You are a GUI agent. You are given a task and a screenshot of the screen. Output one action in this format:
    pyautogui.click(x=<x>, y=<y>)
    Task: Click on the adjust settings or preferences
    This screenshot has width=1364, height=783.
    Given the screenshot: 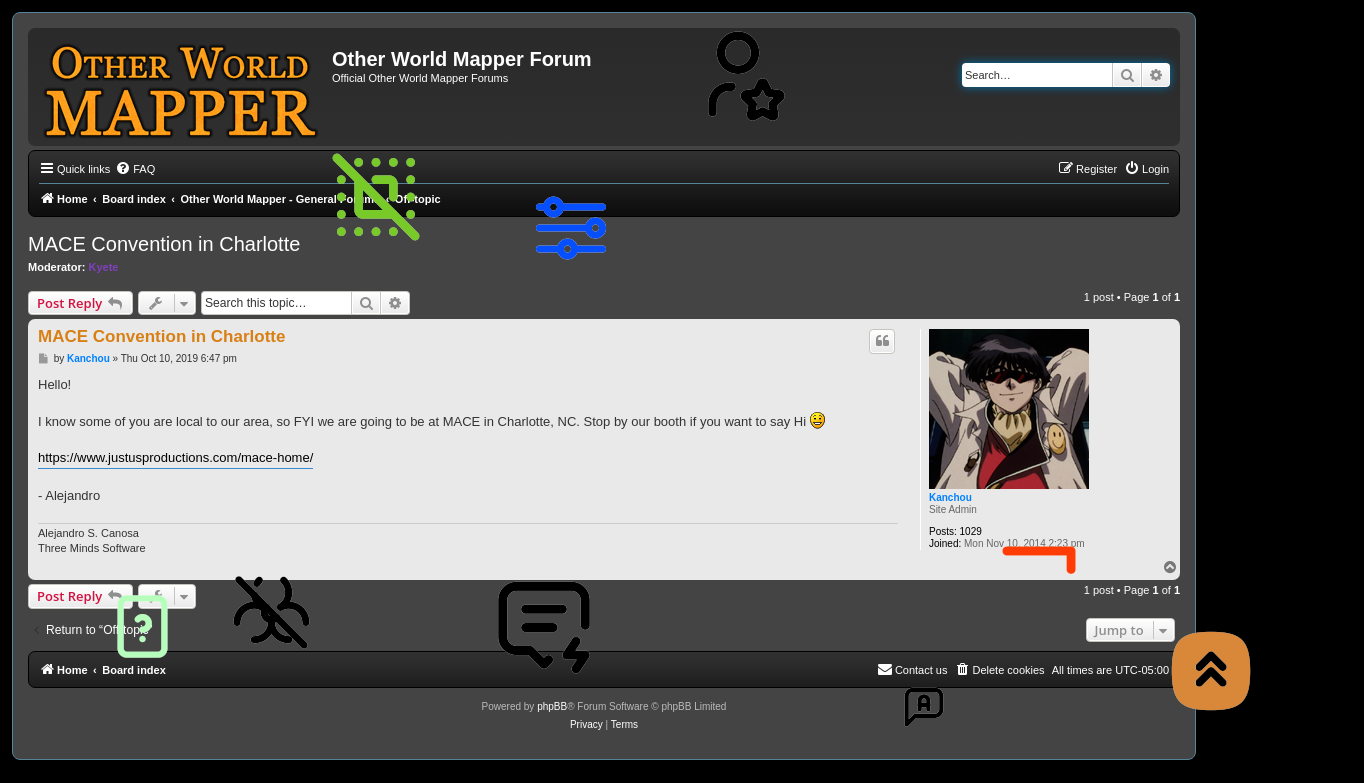 What is the action you would take?
    pyautogui.click(x=571, y=228)
    